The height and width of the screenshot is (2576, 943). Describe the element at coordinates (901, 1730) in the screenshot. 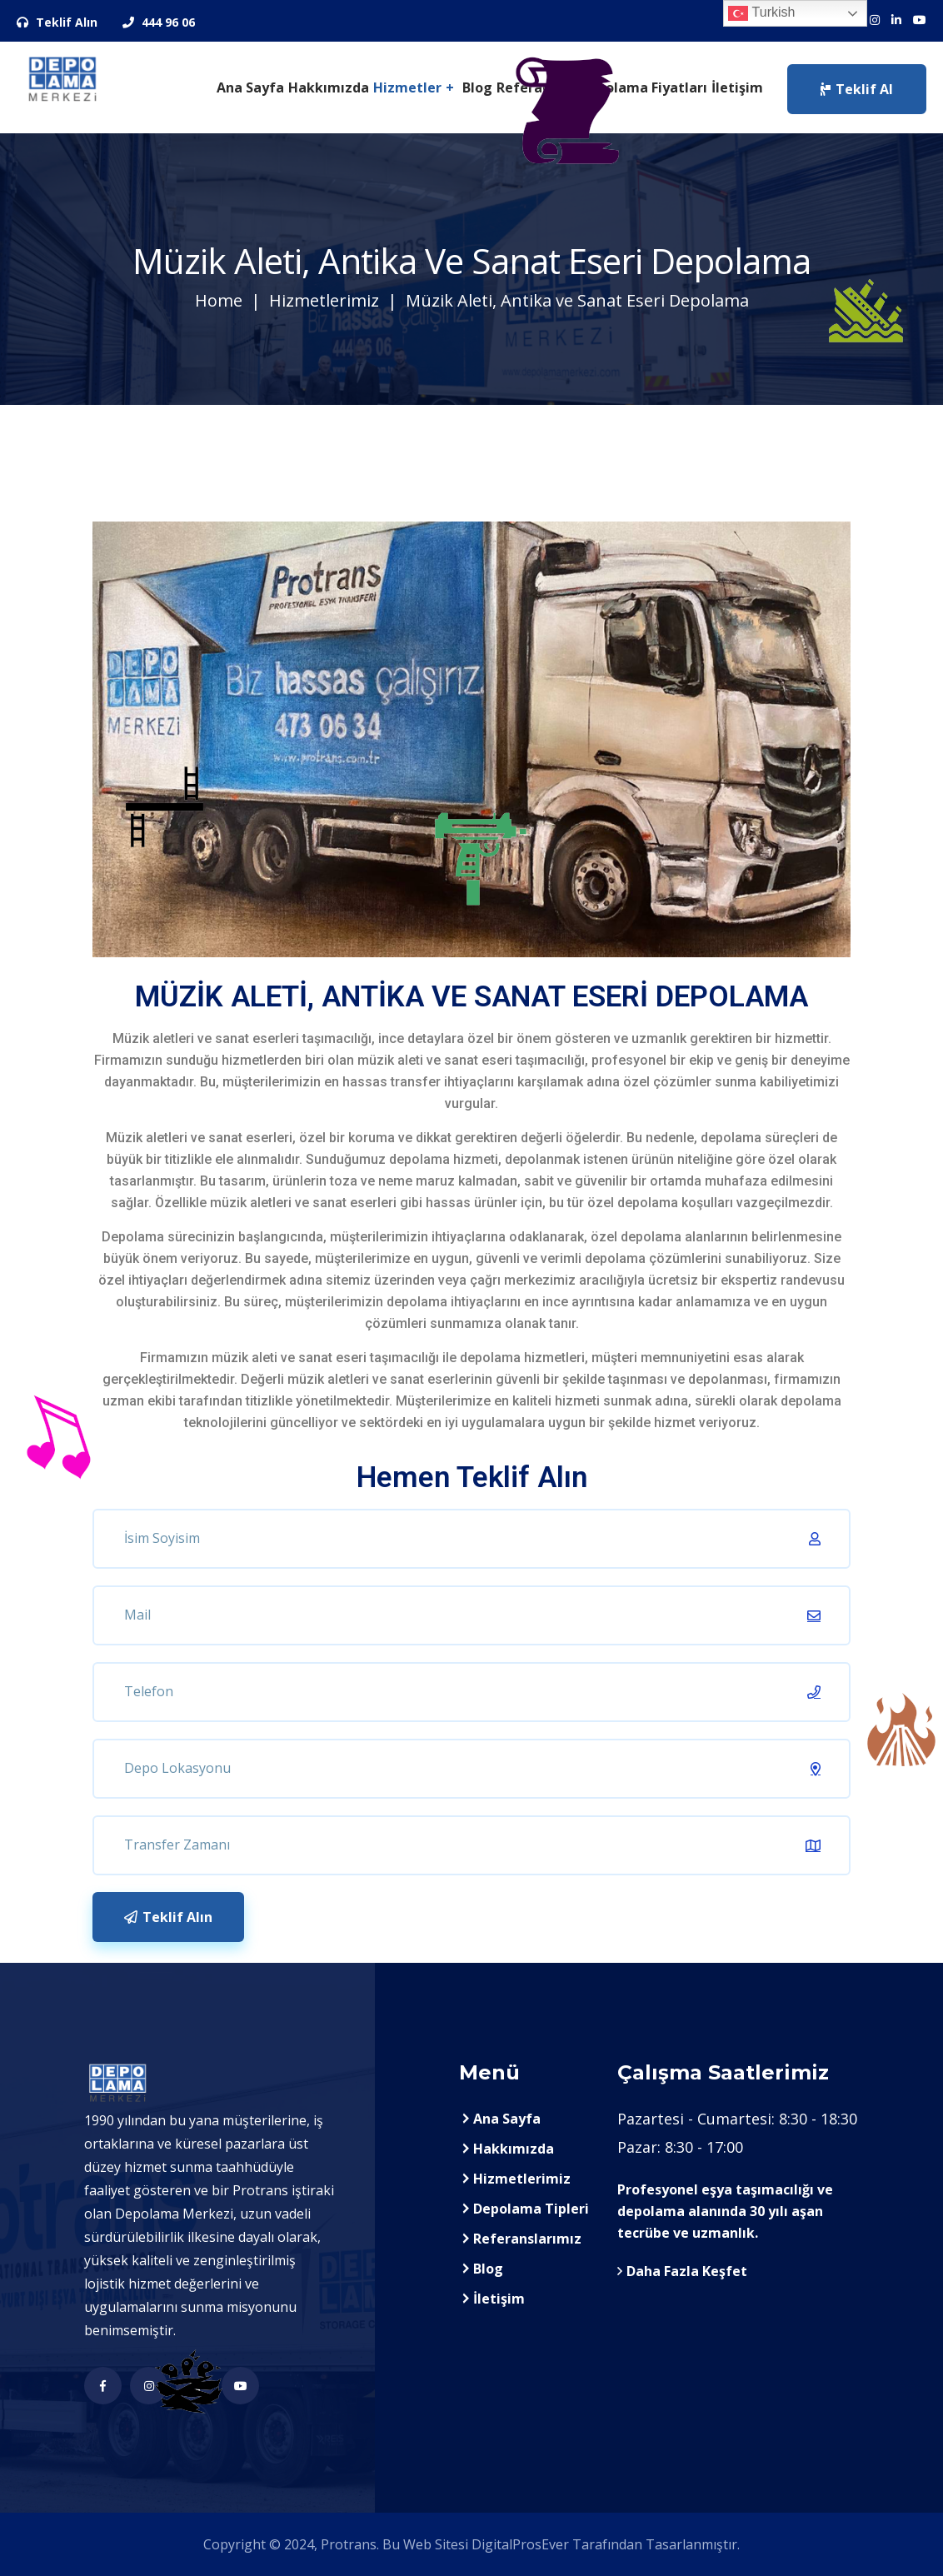

I see `indicates a pyre or bonfire game element` at that location.